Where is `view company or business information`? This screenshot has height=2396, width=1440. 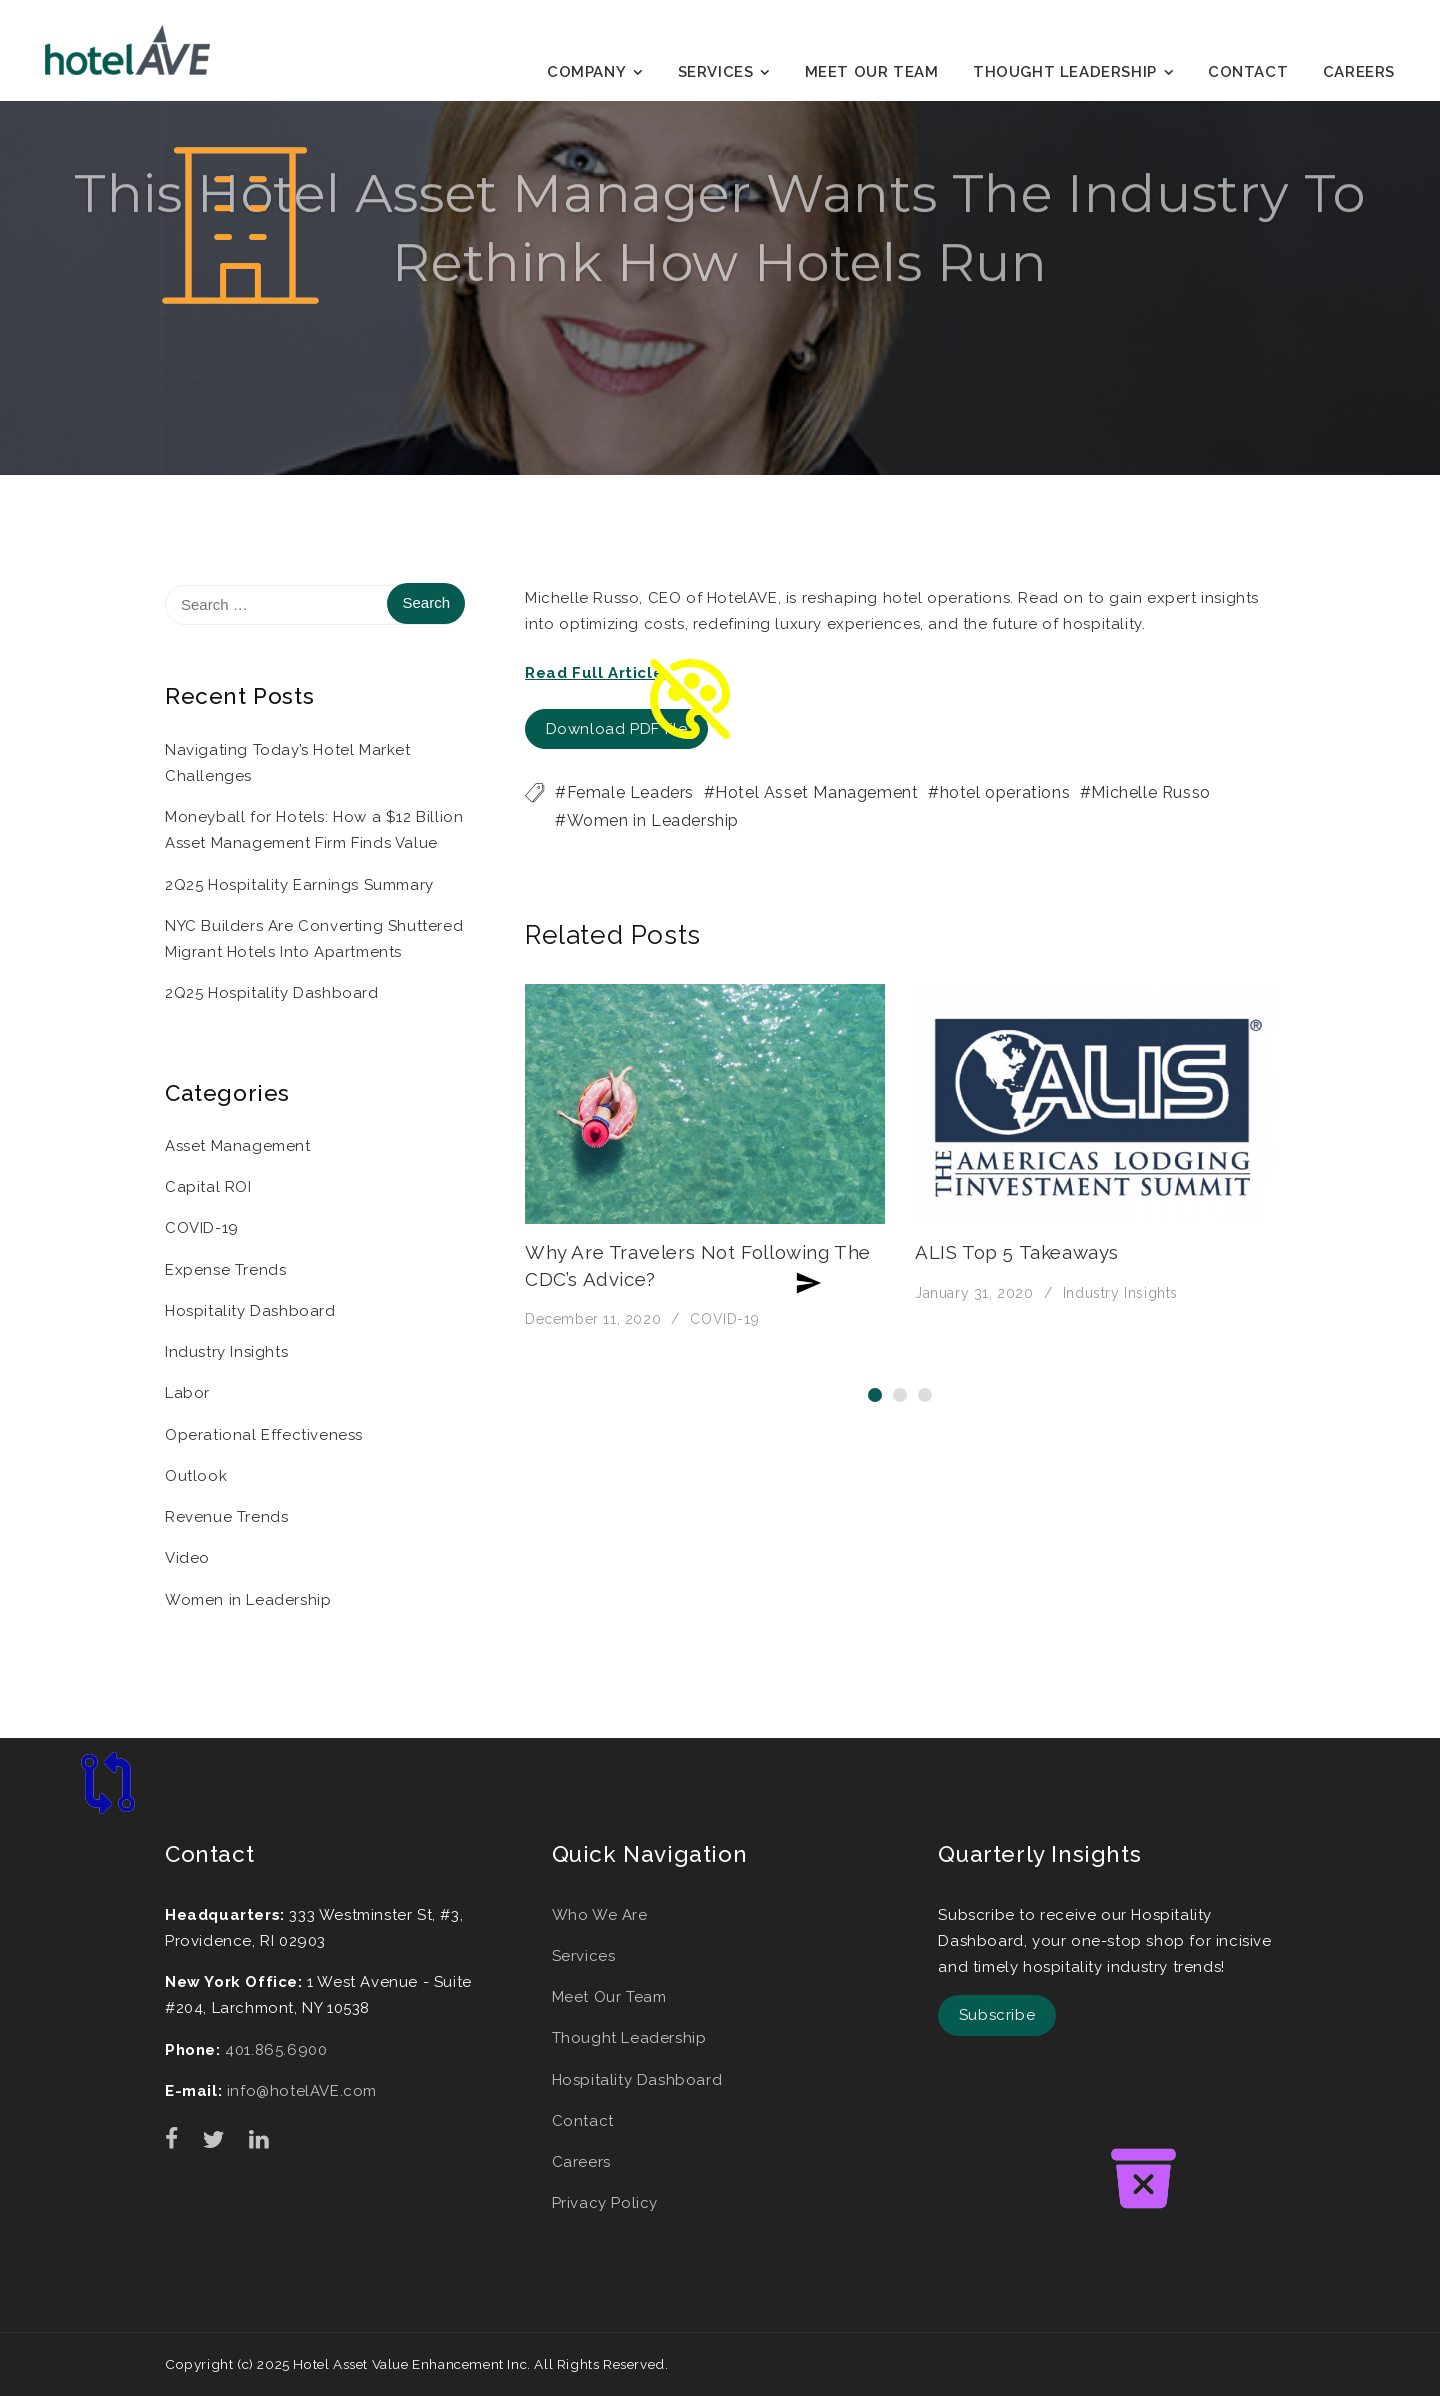 view company or business information is located at coordinates (240, 225).